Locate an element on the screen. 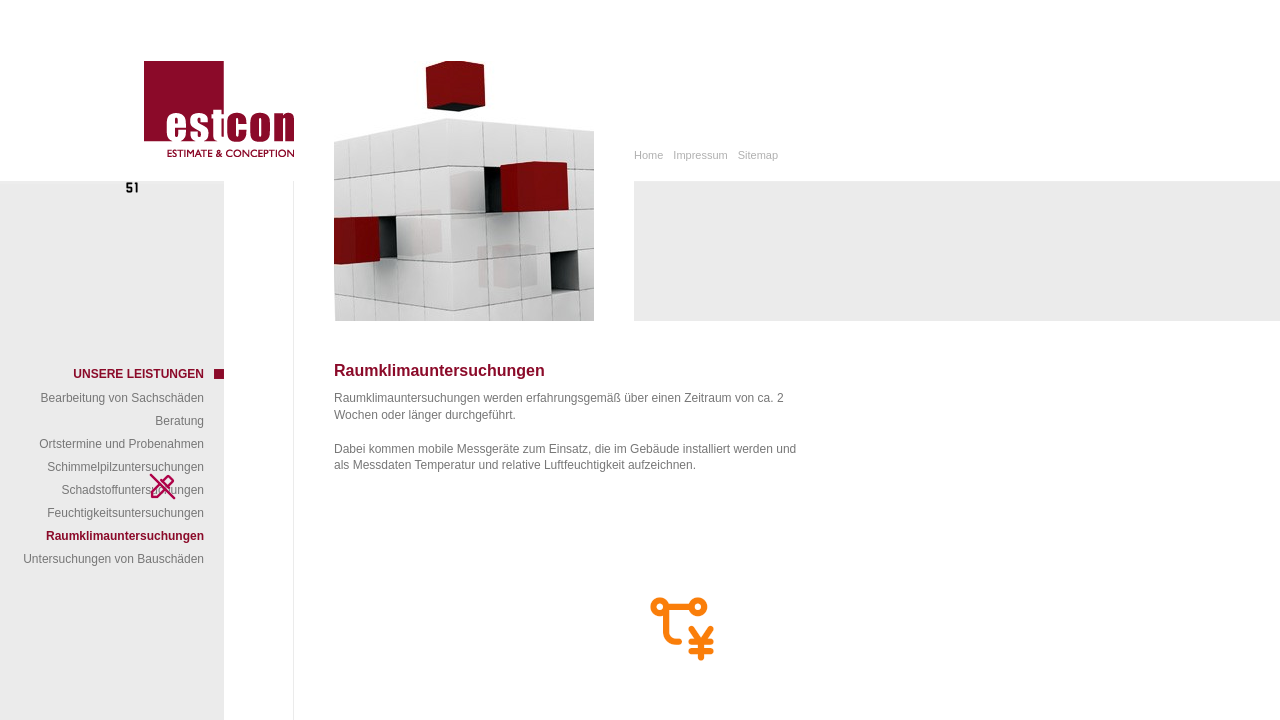 This screenshot has height=720, width=1280. indicates item number 51 in a list or sequence is located at coordinates (132, 187).